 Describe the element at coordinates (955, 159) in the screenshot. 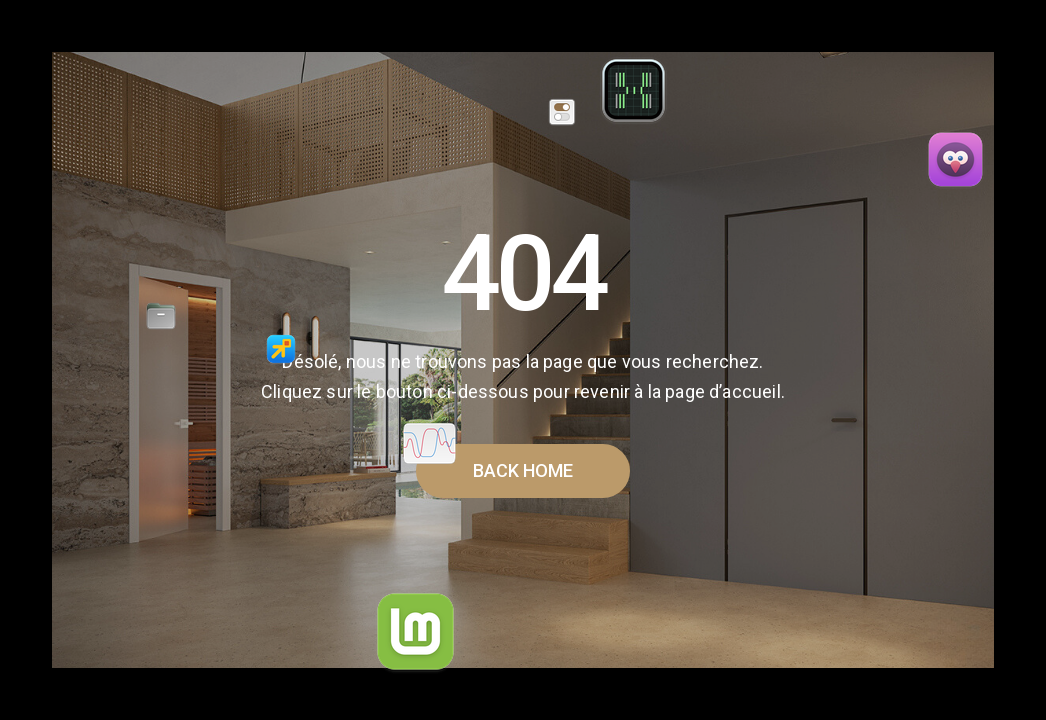

I see `open cawbird twitter client` at that location.